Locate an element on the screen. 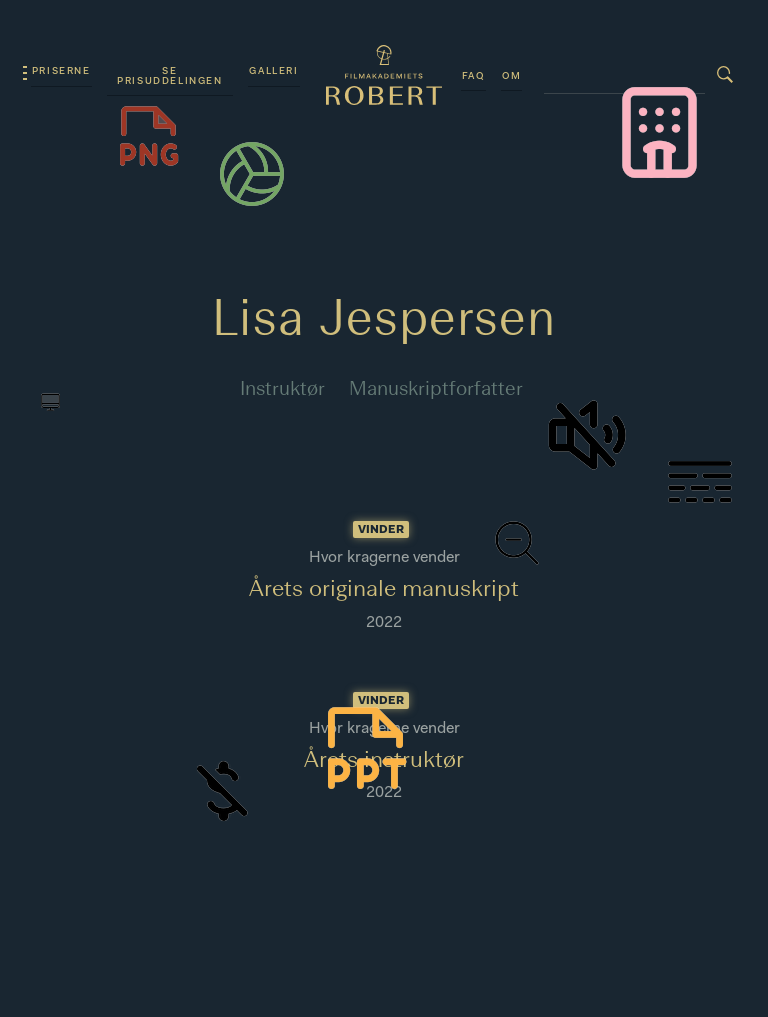  view volleyball or beach sports activities is located at coordinates (252, 174).